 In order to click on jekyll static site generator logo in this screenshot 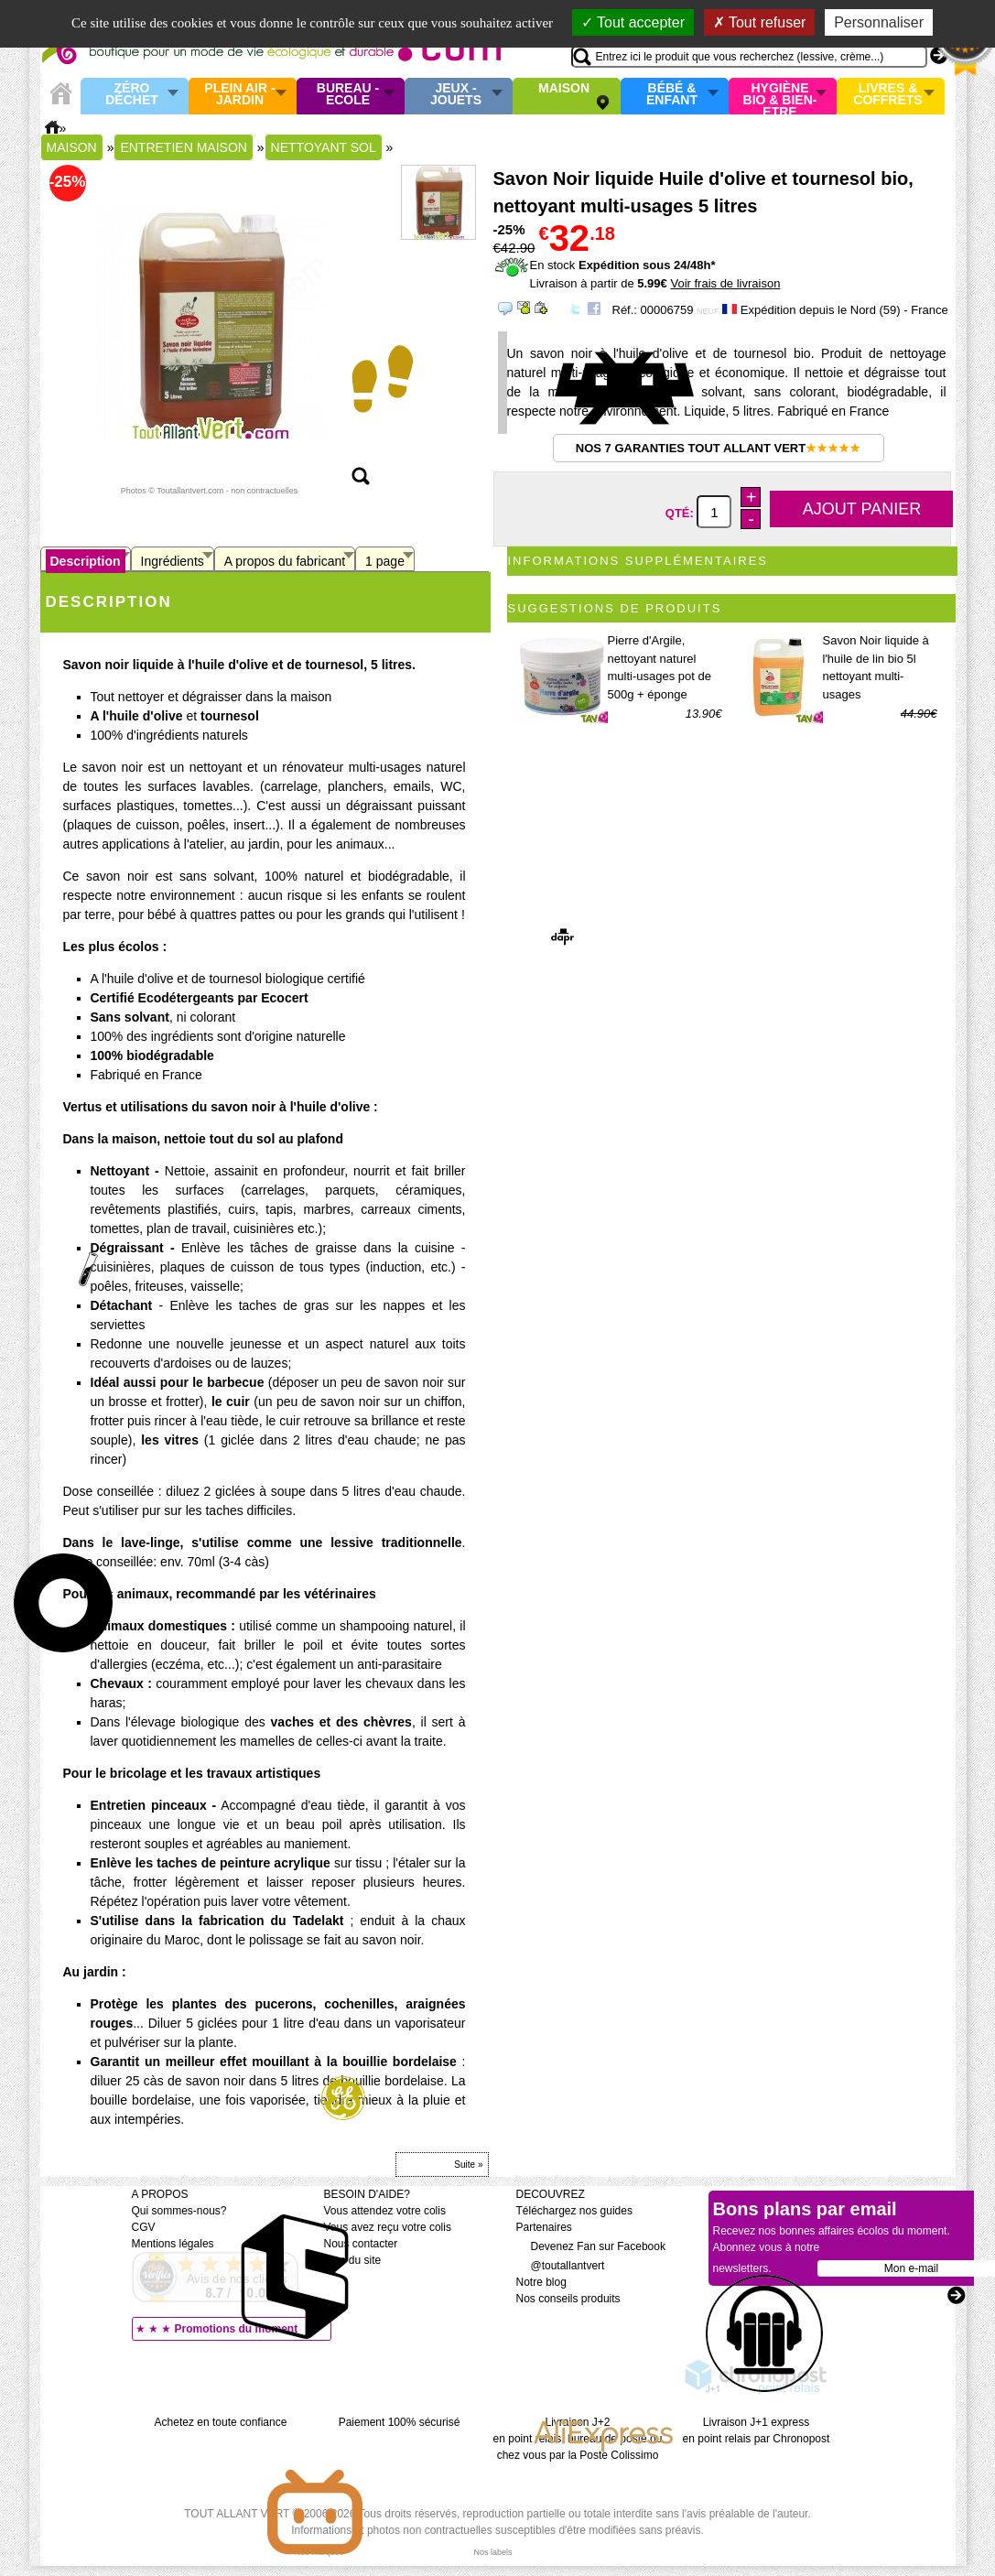, I will do `click(88, 1269)`.